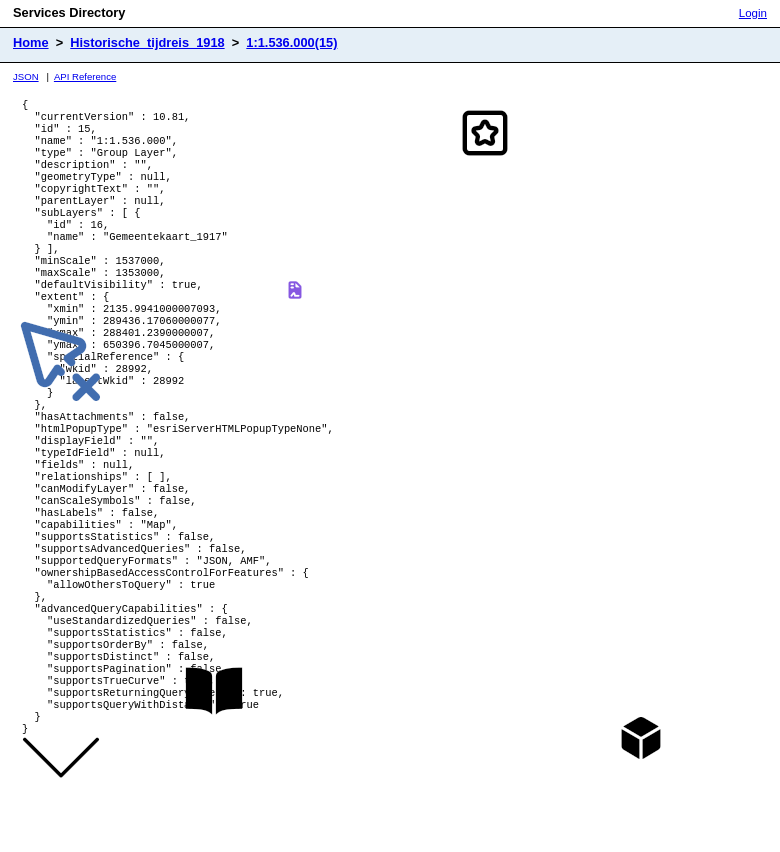  What do you see at coordinates (295, 290) in the screenshot?
I see `view or sign a contract document` at bounding box center [295, 290].